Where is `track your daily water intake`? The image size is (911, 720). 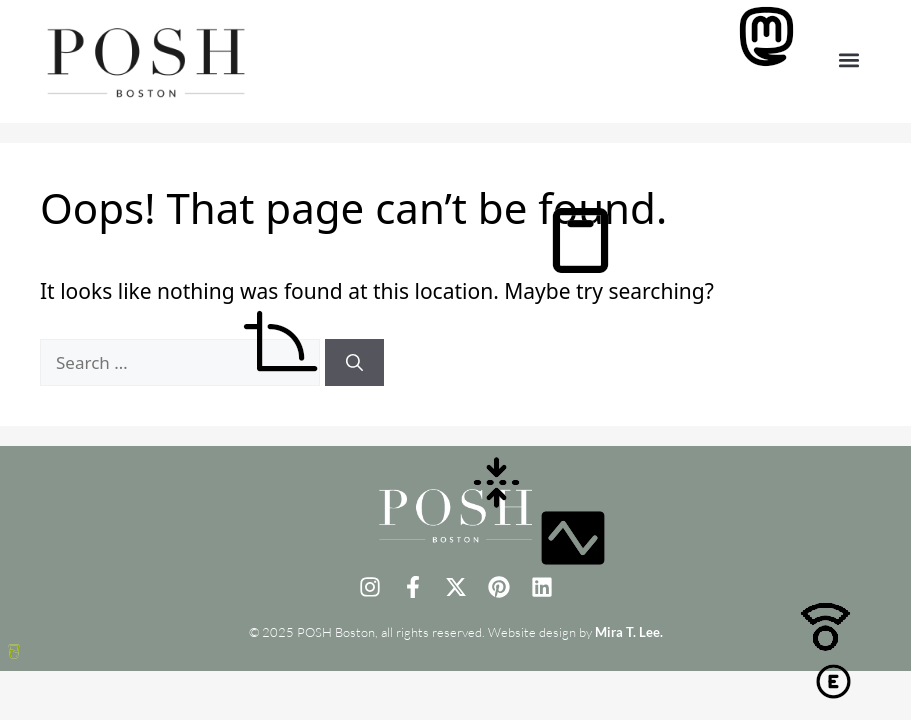
track your daily water intake is located at coordinates (14, 651).